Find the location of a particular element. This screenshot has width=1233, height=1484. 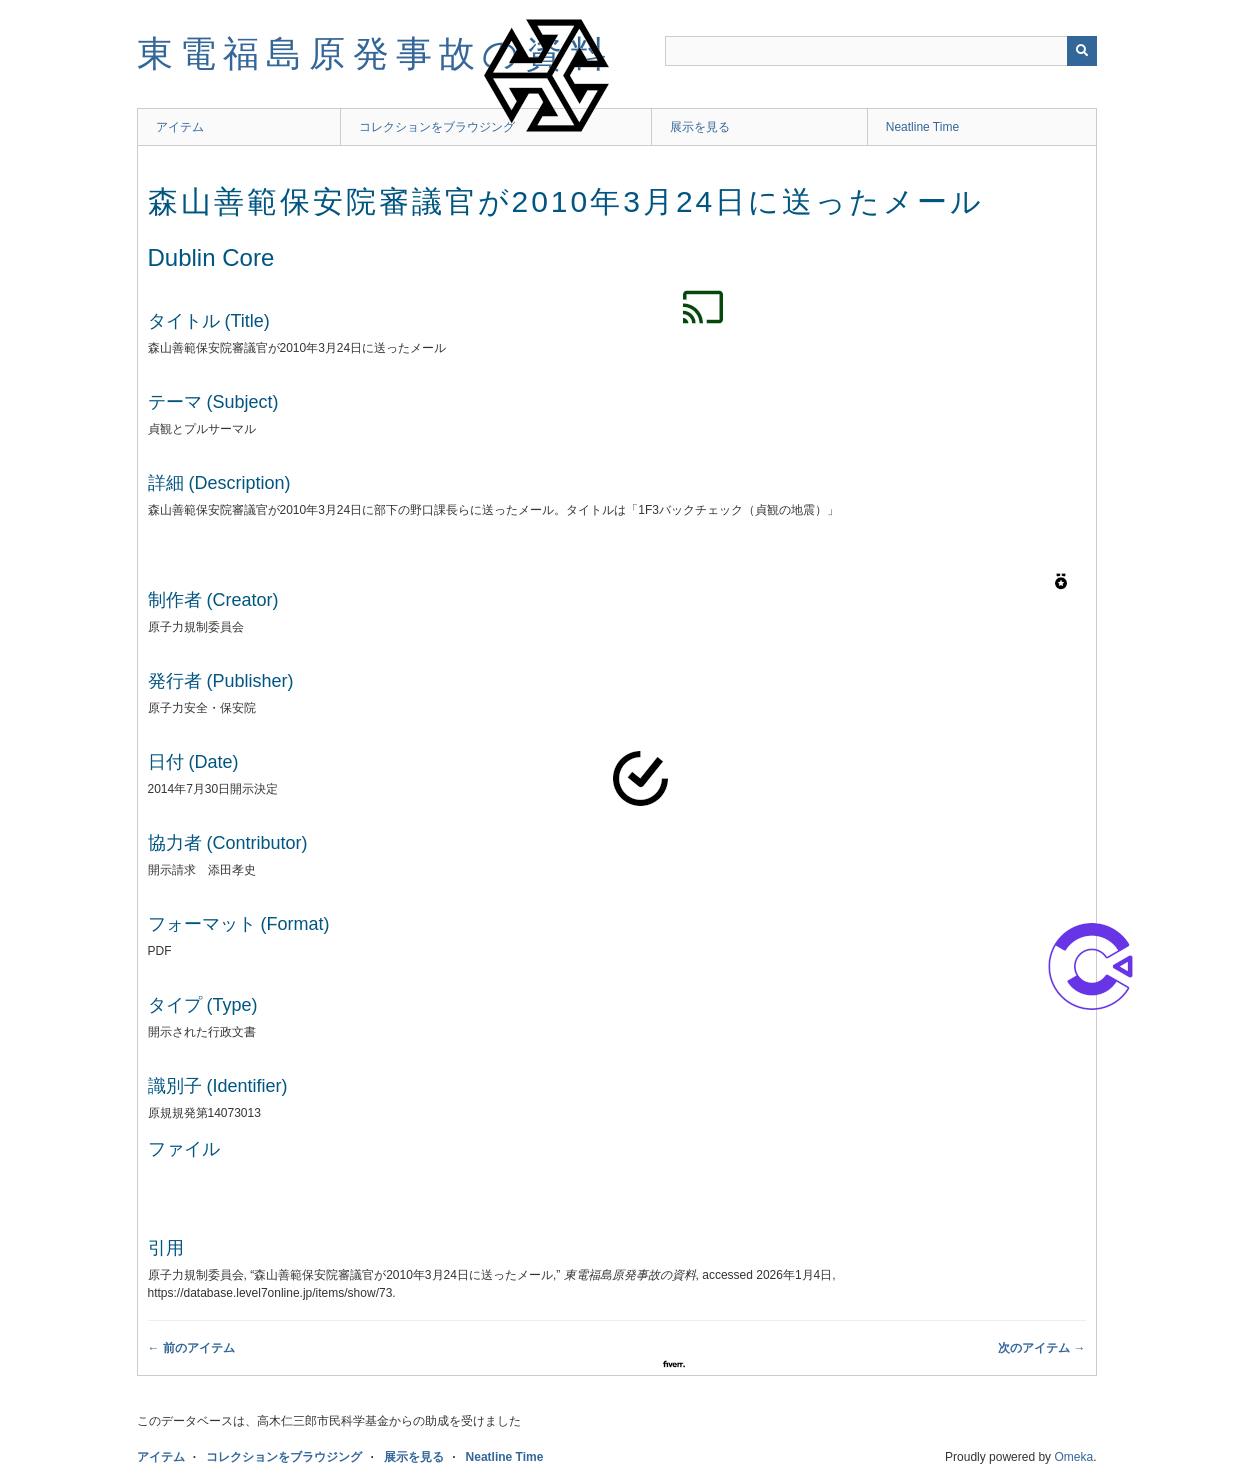

open the Fiverr app is located at coordinates (674, 1364).